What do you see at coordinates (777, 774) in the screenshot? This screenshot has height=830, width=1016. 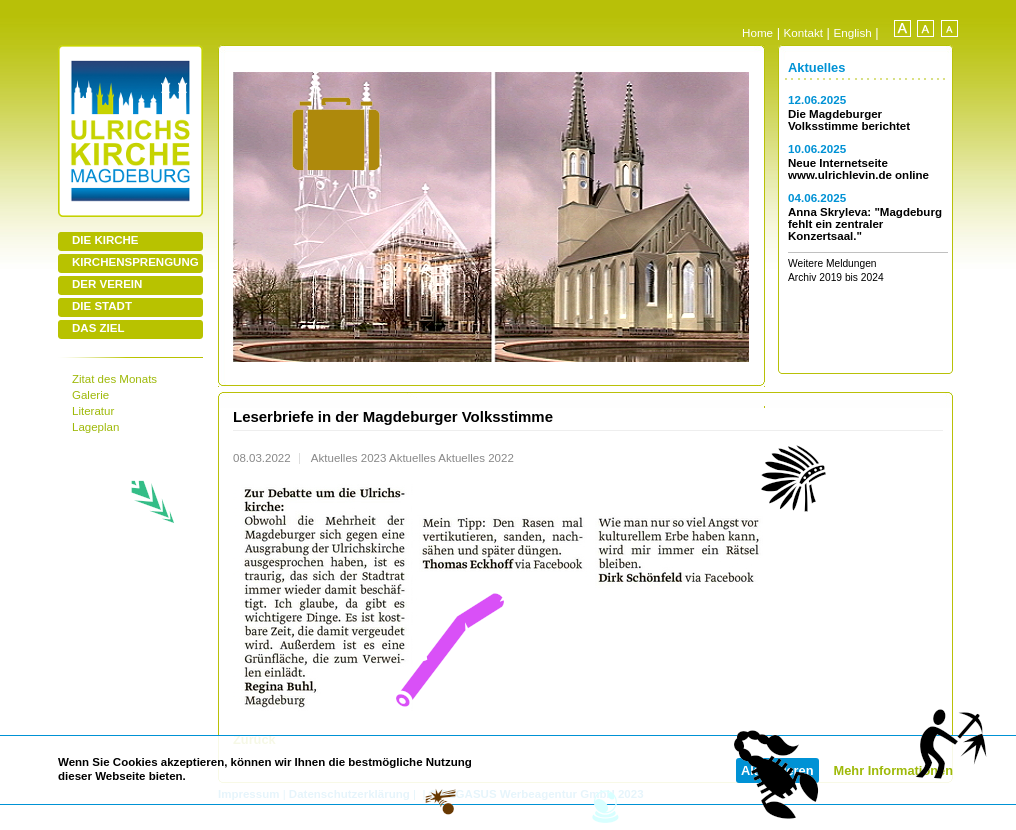 I see `scorpion character or creature icon in a game` at bounding box center [777, 774].